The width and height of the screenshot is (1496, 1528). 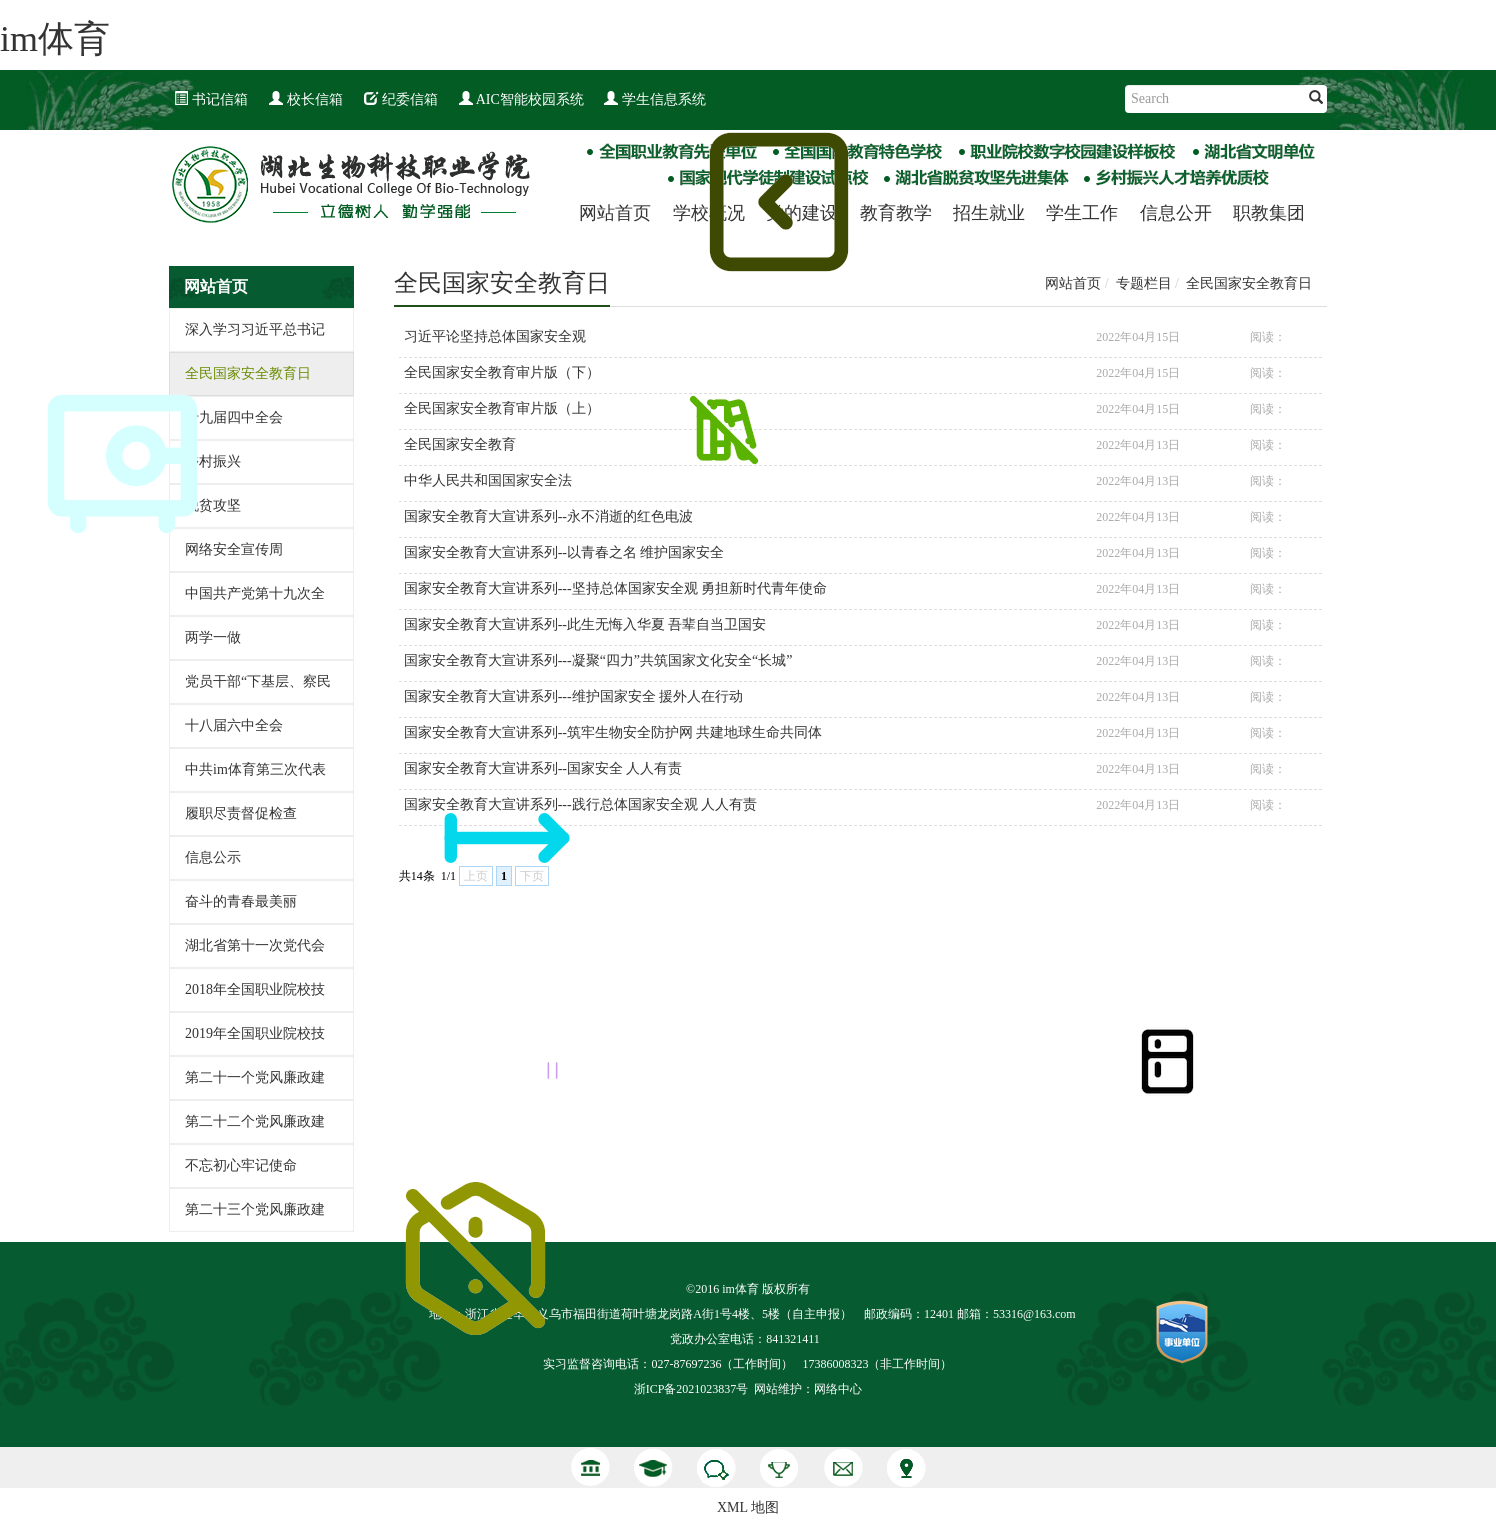 I want to click on navigate to the previous page or screen, so click(x=779, y=202).